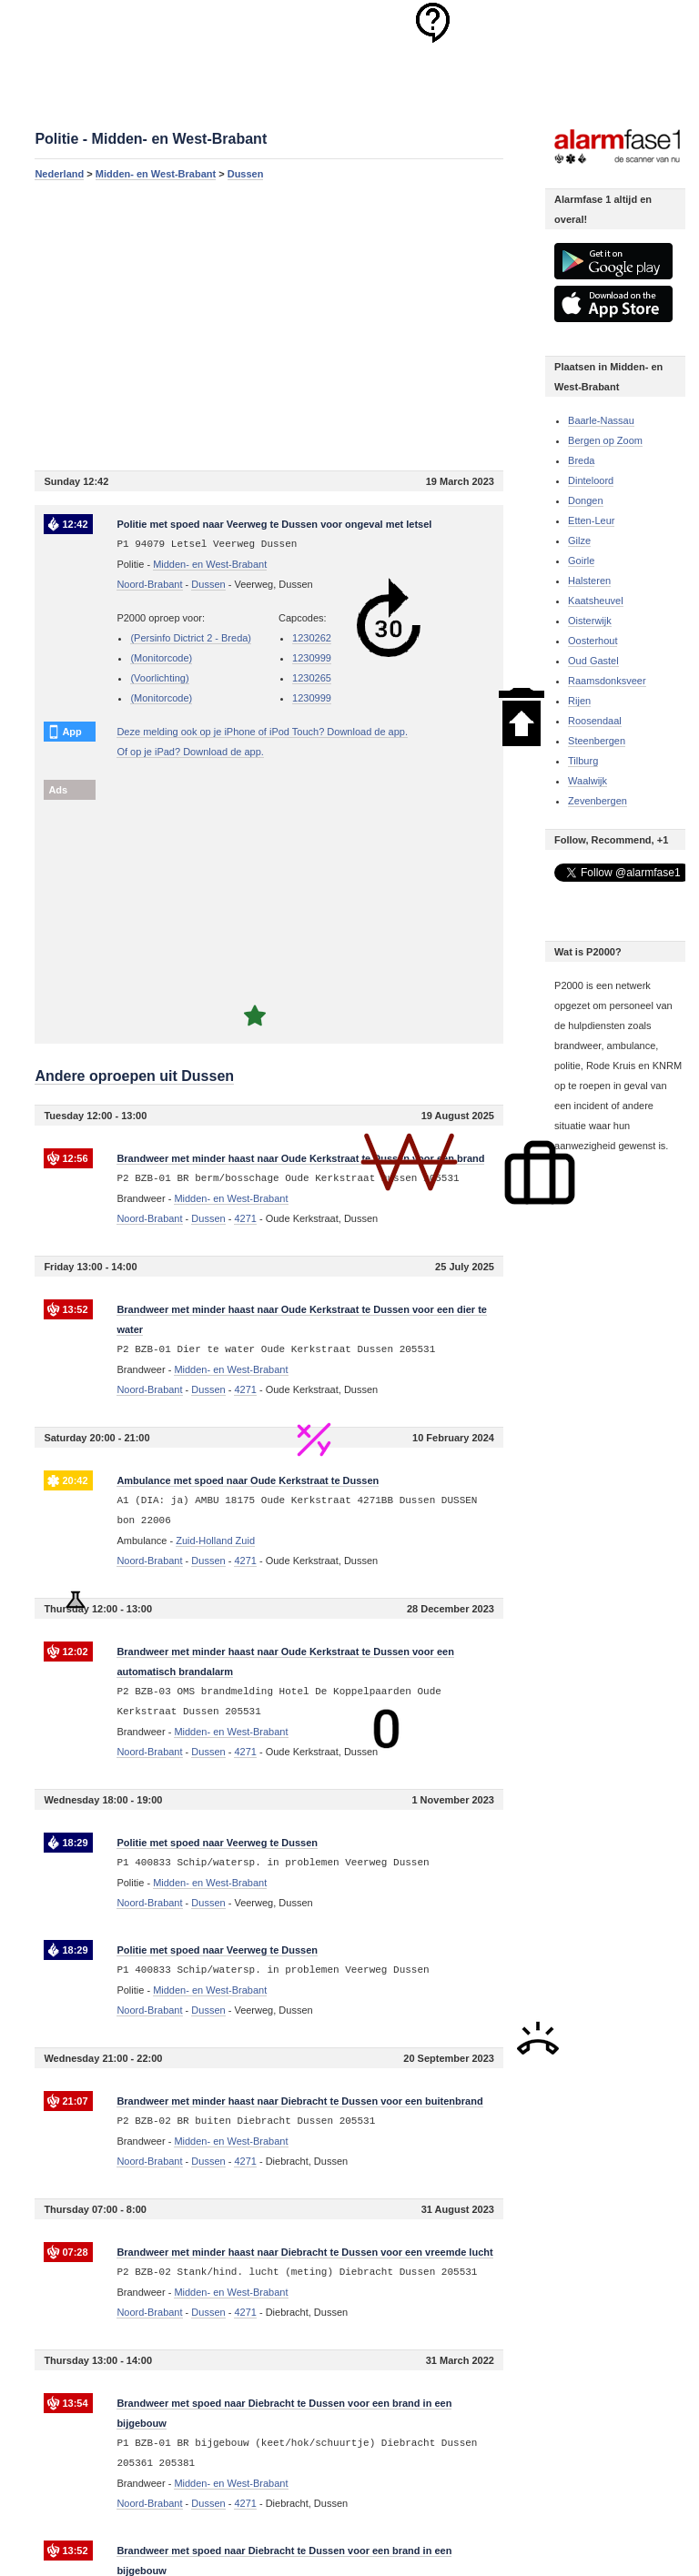 Image resolution: width=699 pixels, height=2576 pixels. What do you see at coordinates (76, 1600) in the screenshot?
I see `access science or laboratory features` at bounding box center [76, 1600].